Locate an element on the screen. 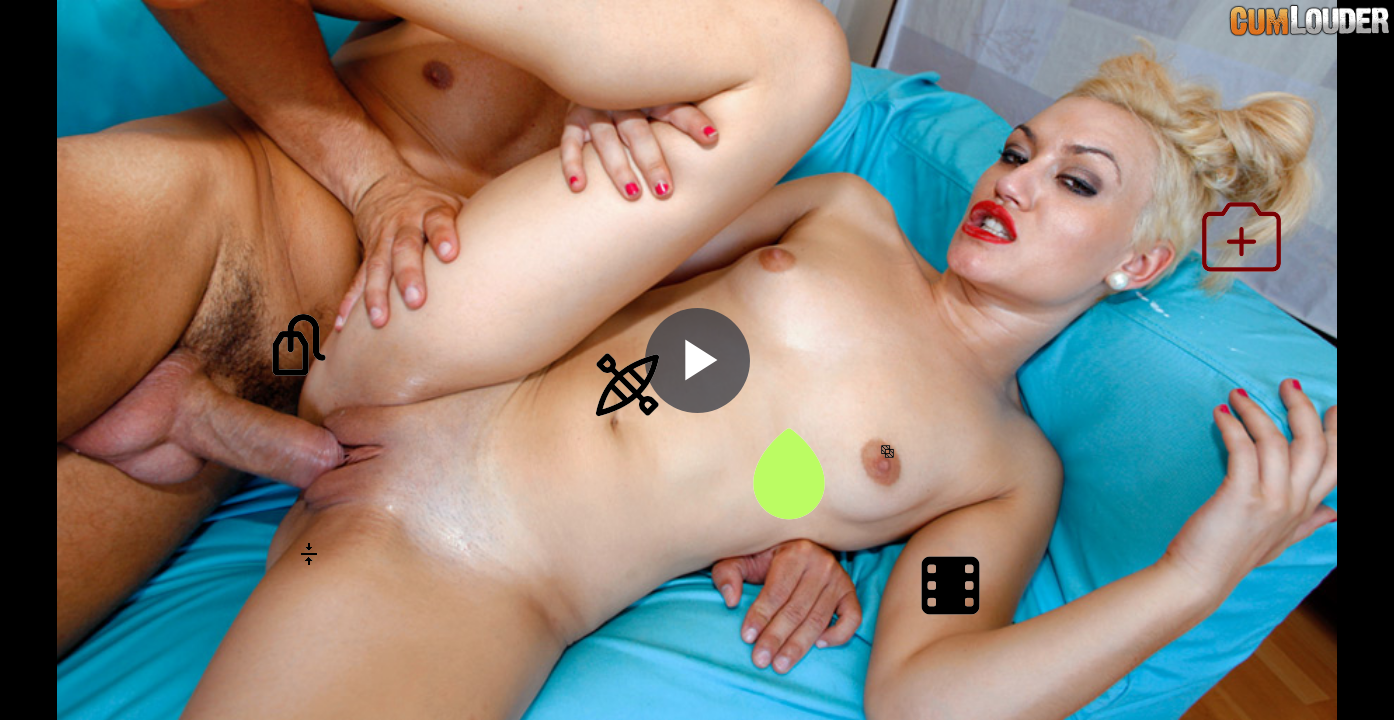  vertically center align selected content is located at coordinates (309, 554).